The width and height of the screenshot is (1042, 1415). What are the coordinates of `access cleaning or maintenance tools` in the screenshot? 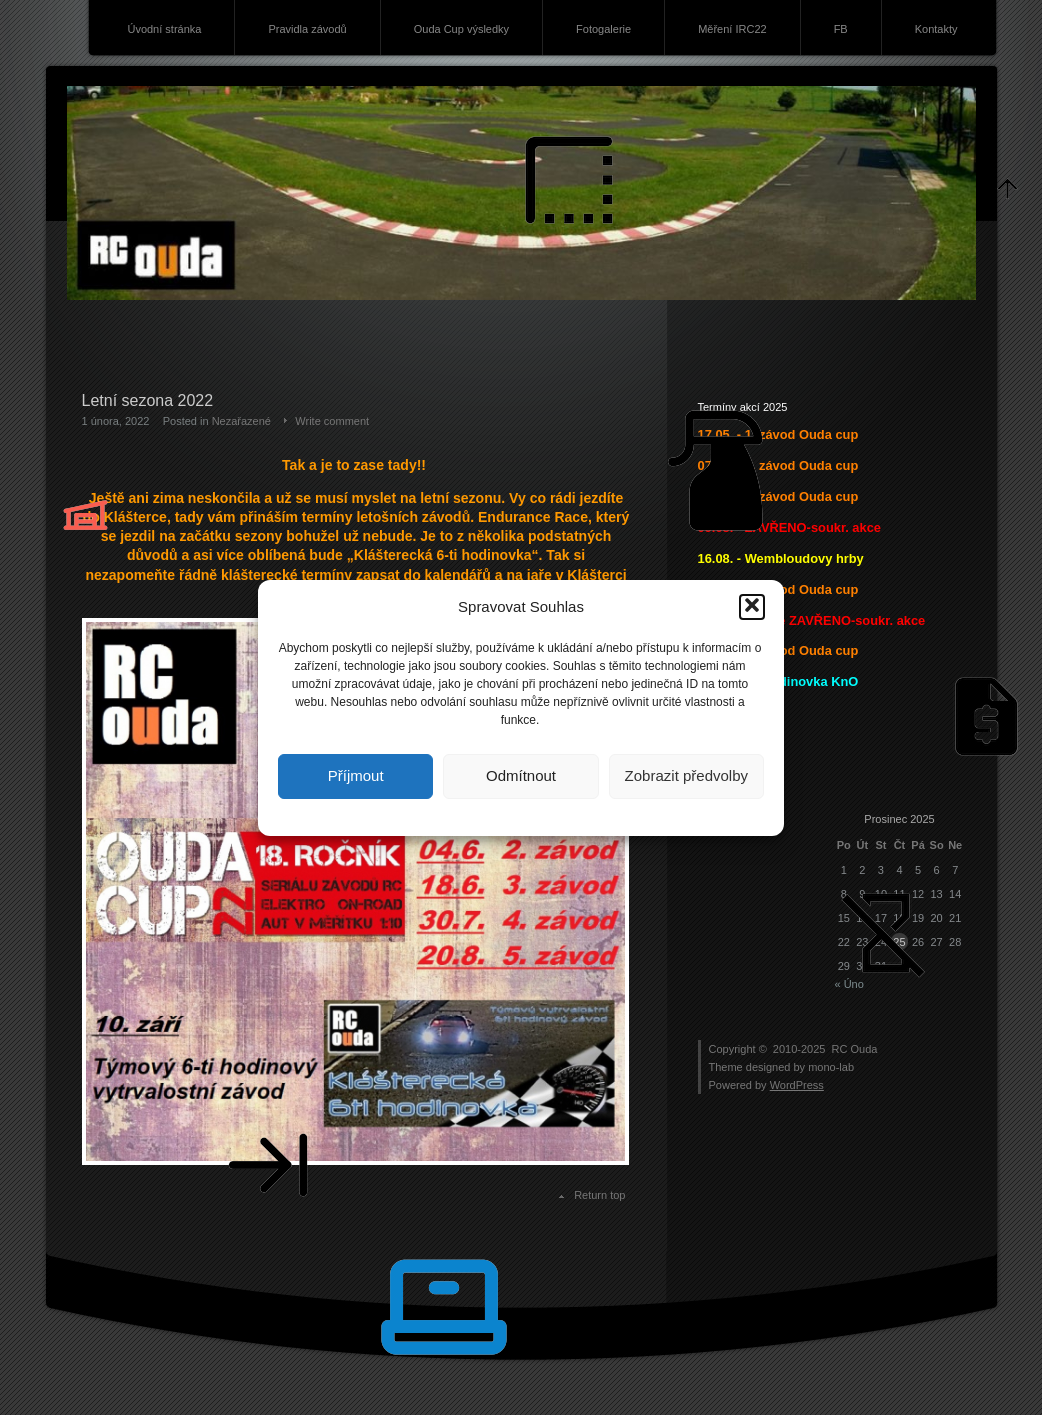 It's located at (719, 470).